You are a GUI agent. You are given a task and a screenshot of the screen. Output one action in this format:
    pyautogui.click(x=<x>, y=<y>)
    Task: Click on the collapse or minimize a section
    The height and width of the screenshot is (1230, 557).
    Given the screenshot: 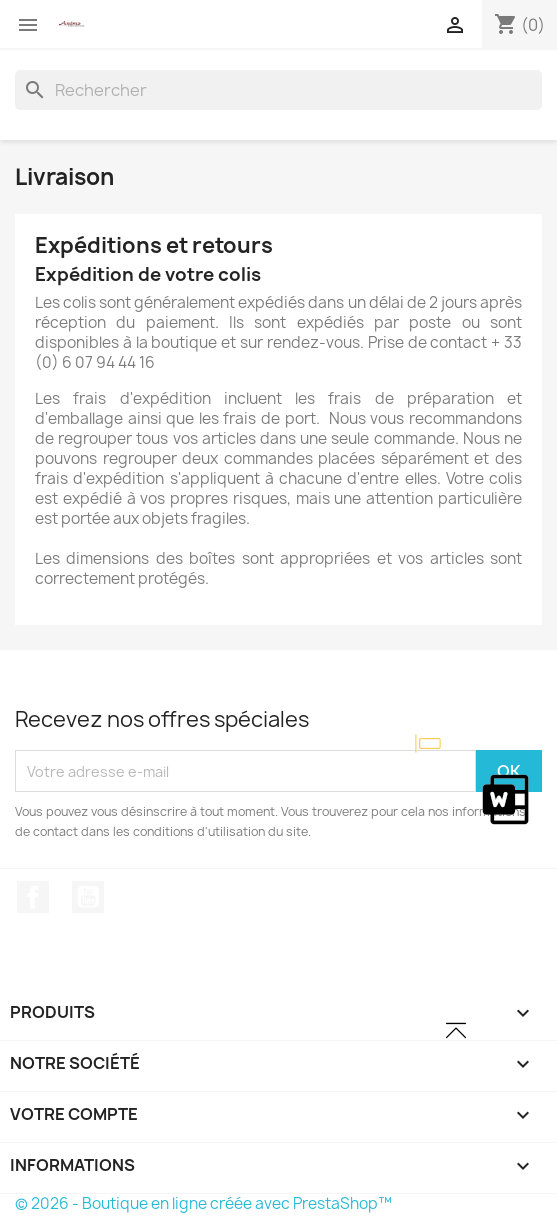 What is the action you would take?
    pyautogui.click(x=456, y=1030)
    